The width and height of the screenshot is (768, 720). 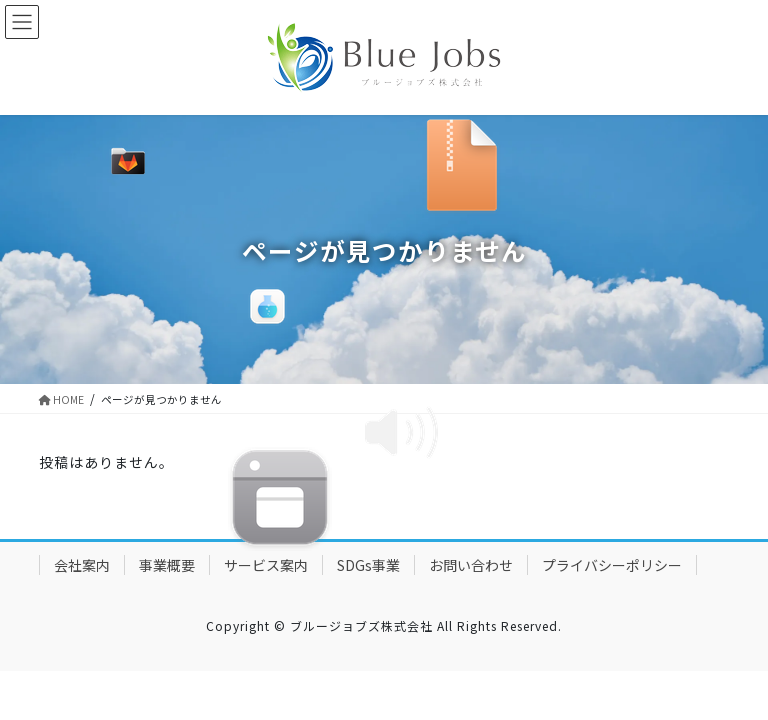 What do you see at coordinates (267, 306) in the screenshot?
I see `open fluid app for creating site-specific browsers` at bounding box center [267, 306].